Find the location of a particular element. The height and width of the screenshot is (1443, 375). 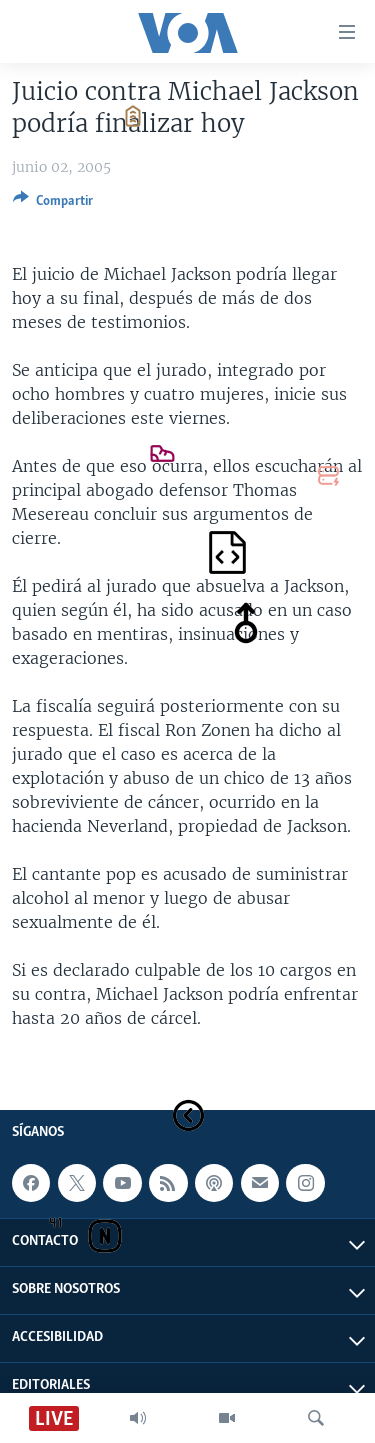

view military or user rank status is located at coordinates (133, 116).